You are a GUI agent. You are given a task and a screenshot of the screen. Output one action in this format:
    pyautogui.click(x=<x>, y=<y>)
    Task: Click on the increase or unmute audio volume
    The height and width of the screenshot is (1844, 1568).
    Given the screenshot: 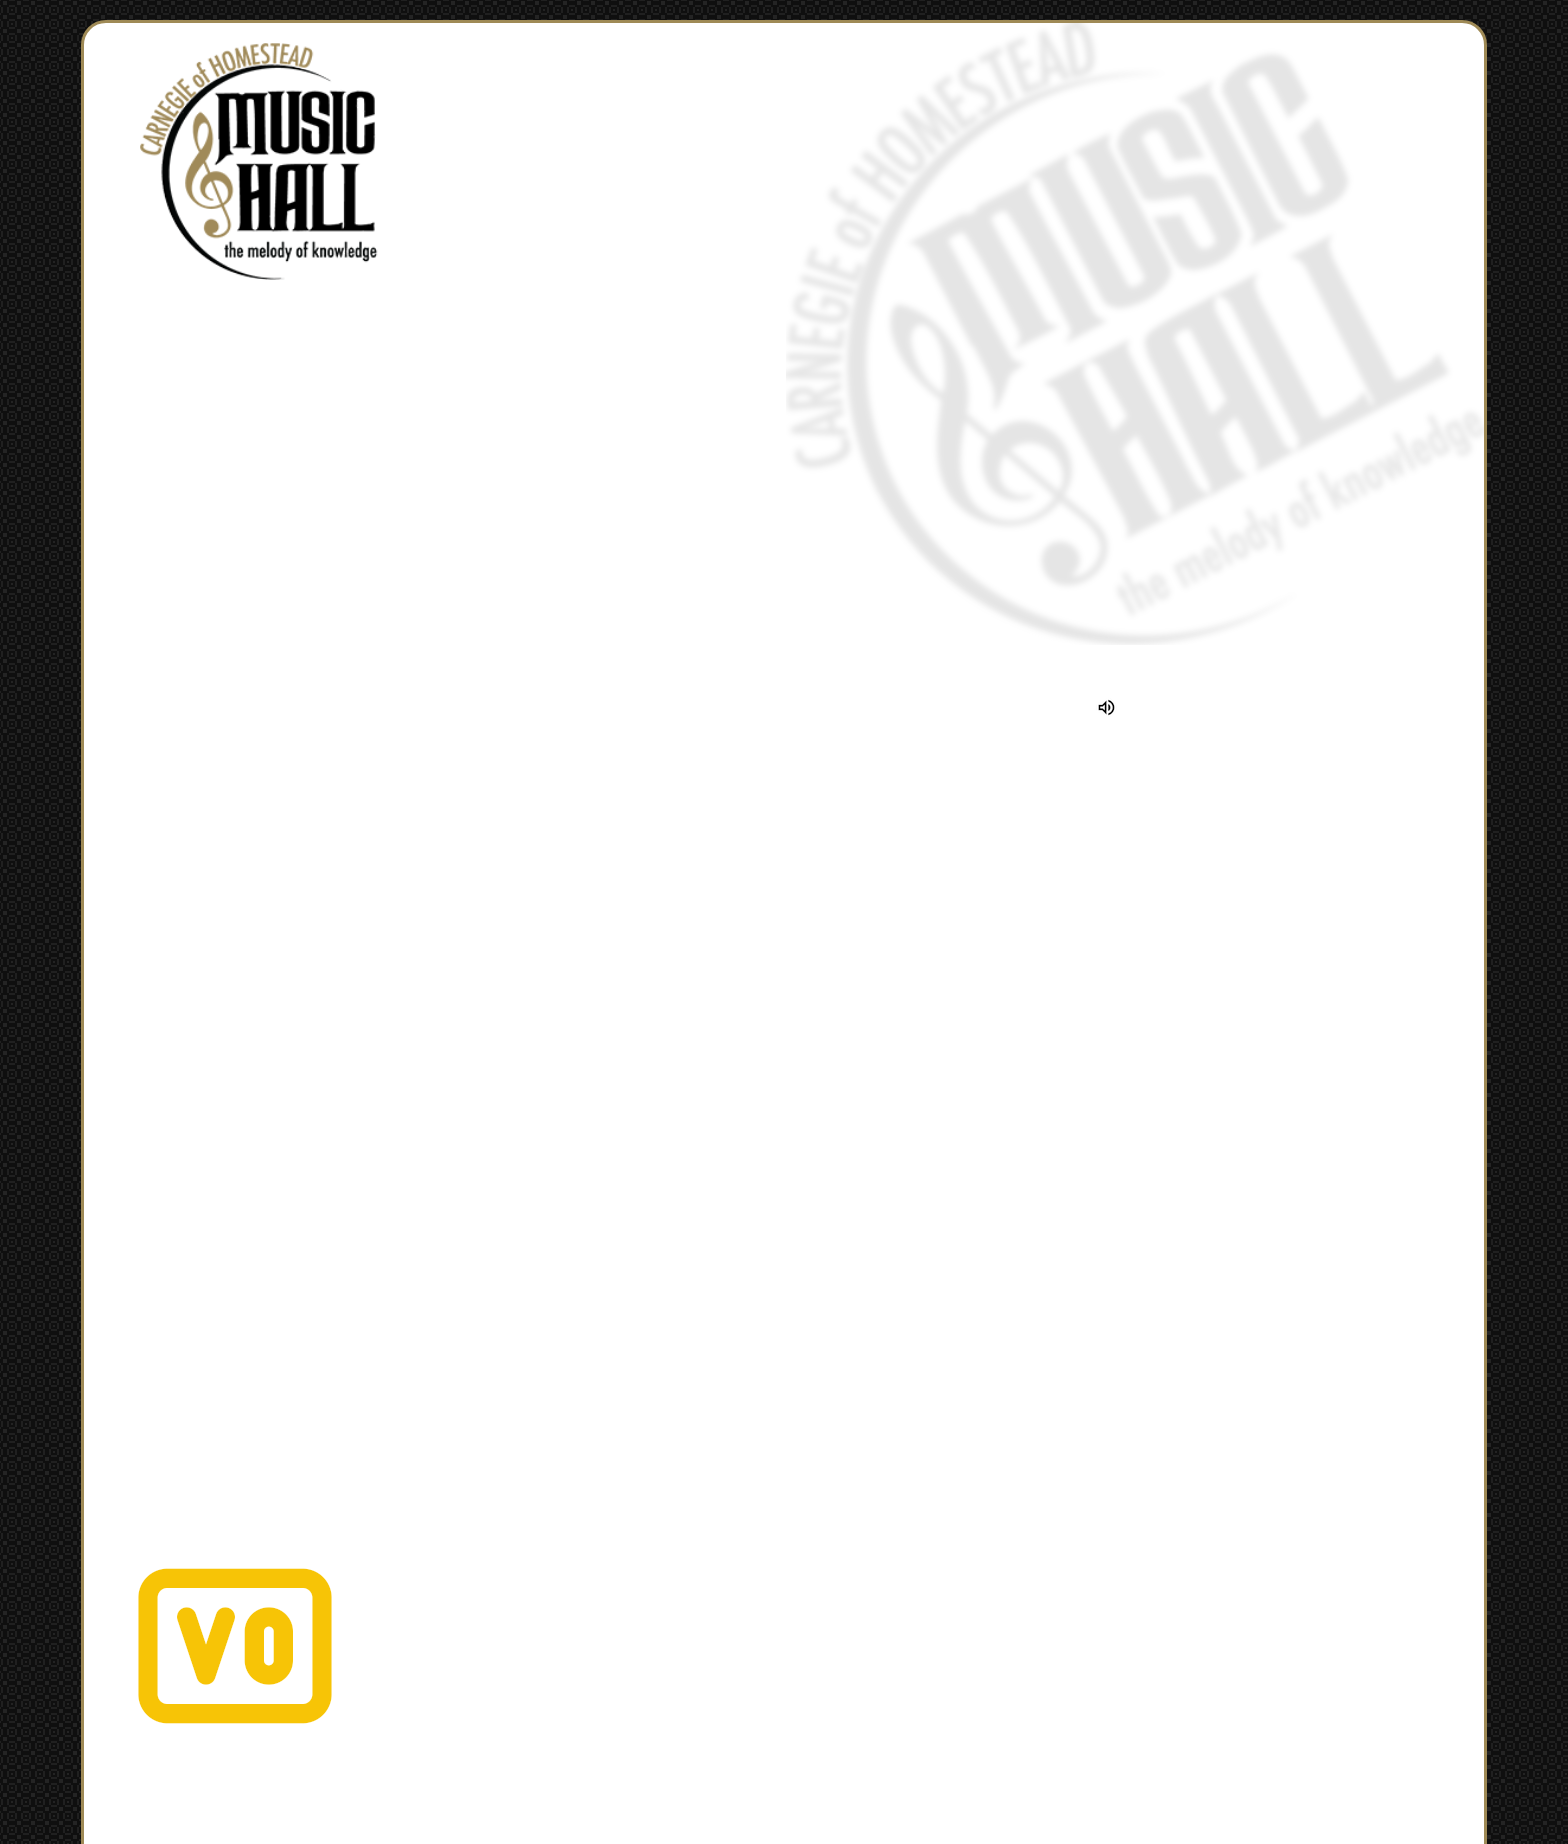 What is the action you would take?
    pyautogui.click(x=1106, y=707)
    